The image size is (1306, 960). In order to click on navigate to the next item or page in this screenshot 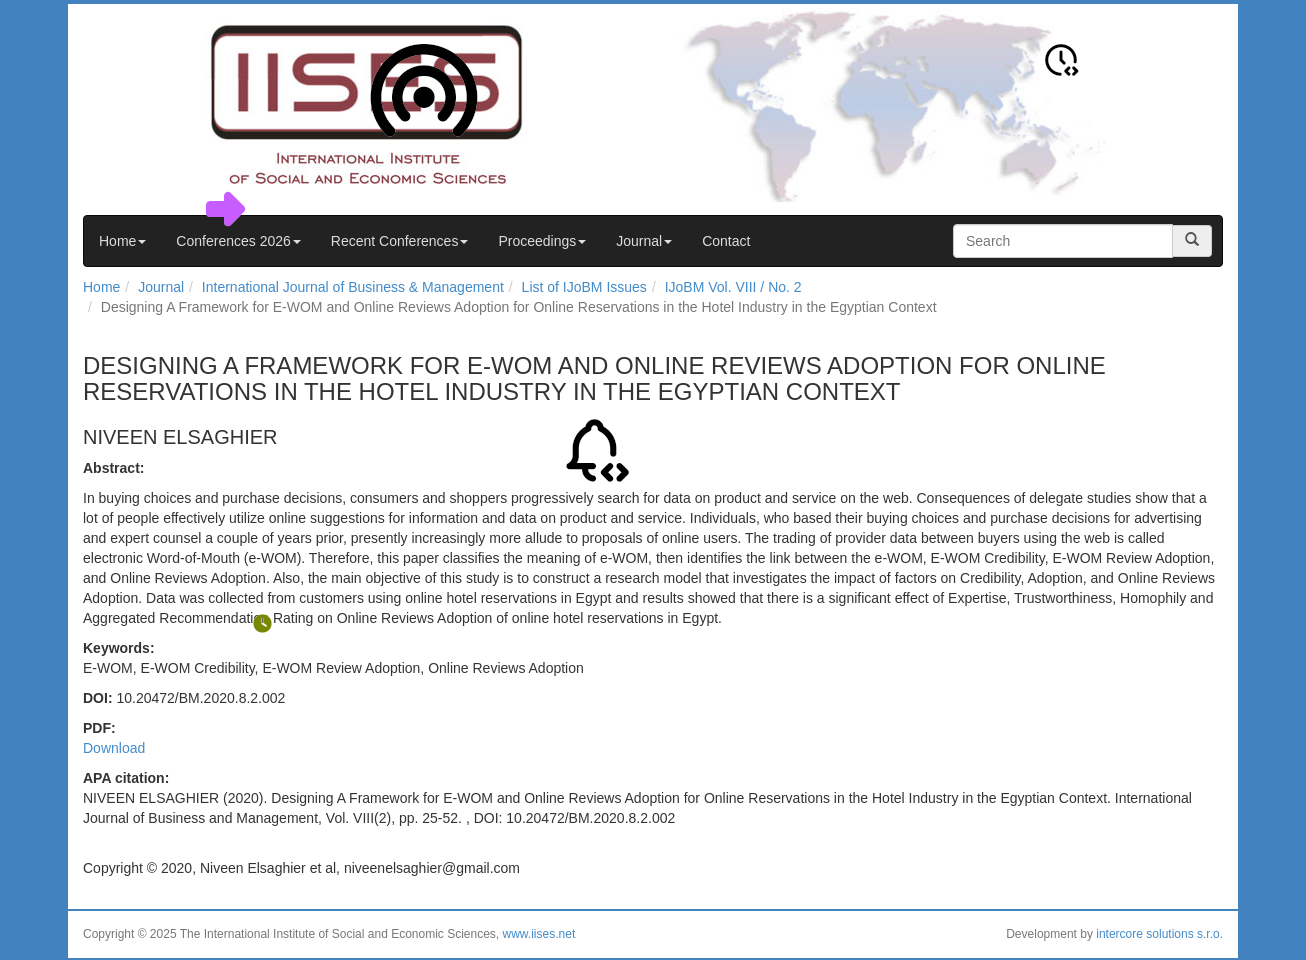, I will do `click(226, 209)`.